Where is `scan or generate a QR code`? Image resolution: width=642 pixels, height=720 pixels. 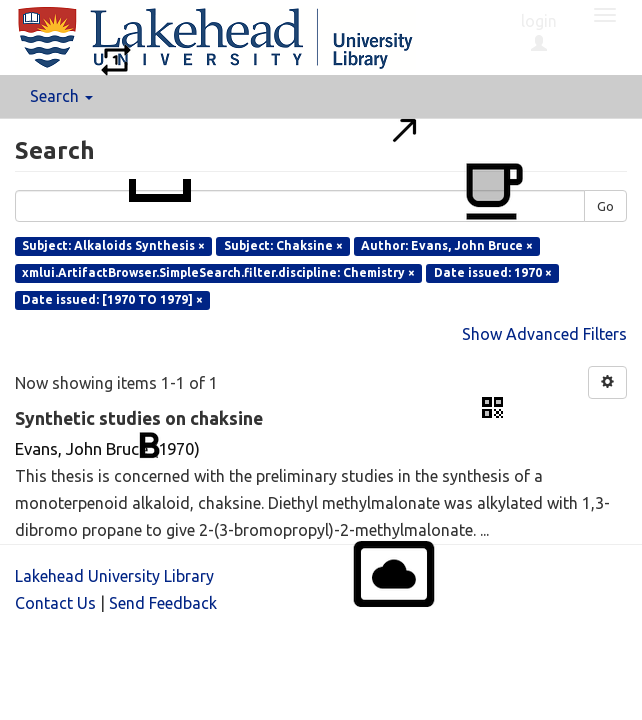
scan or generate a QR code is located at coordinates (493, 408).